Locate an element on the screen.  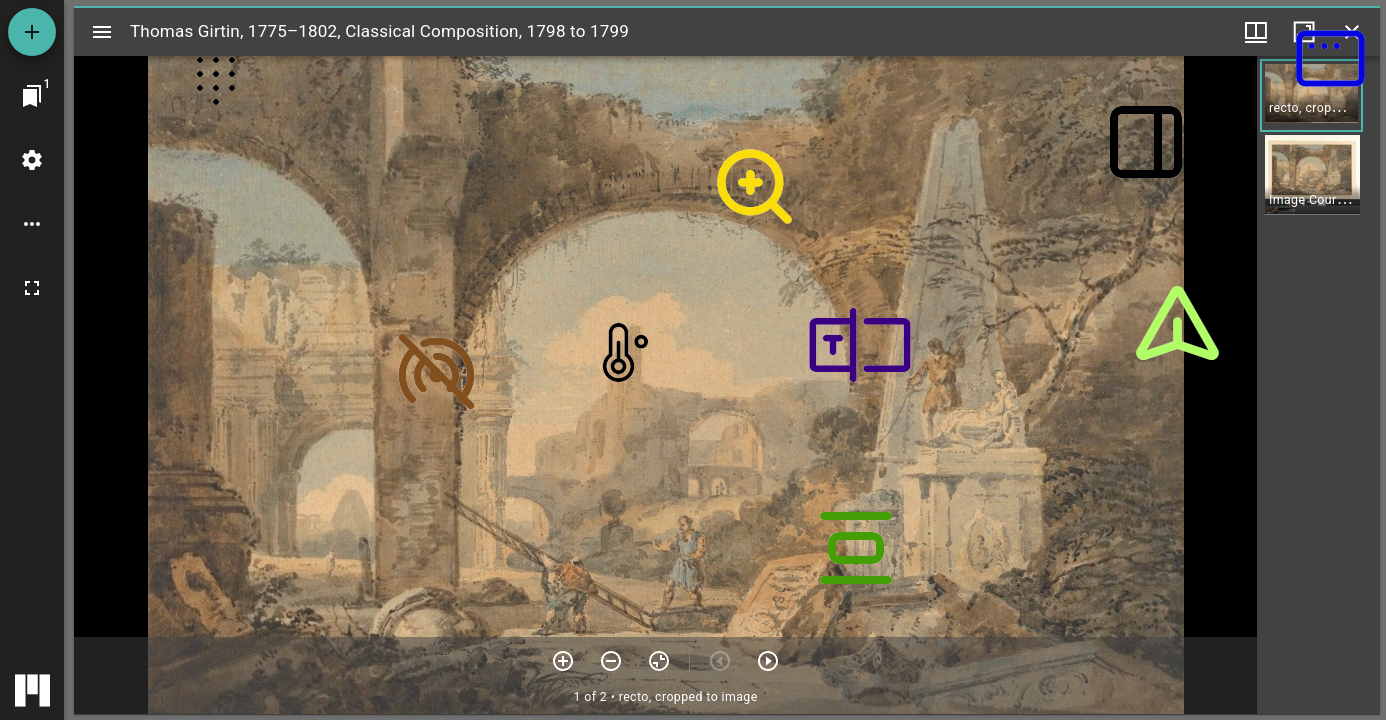
enter or edit text in a form field is located at coordinates (860, 345).